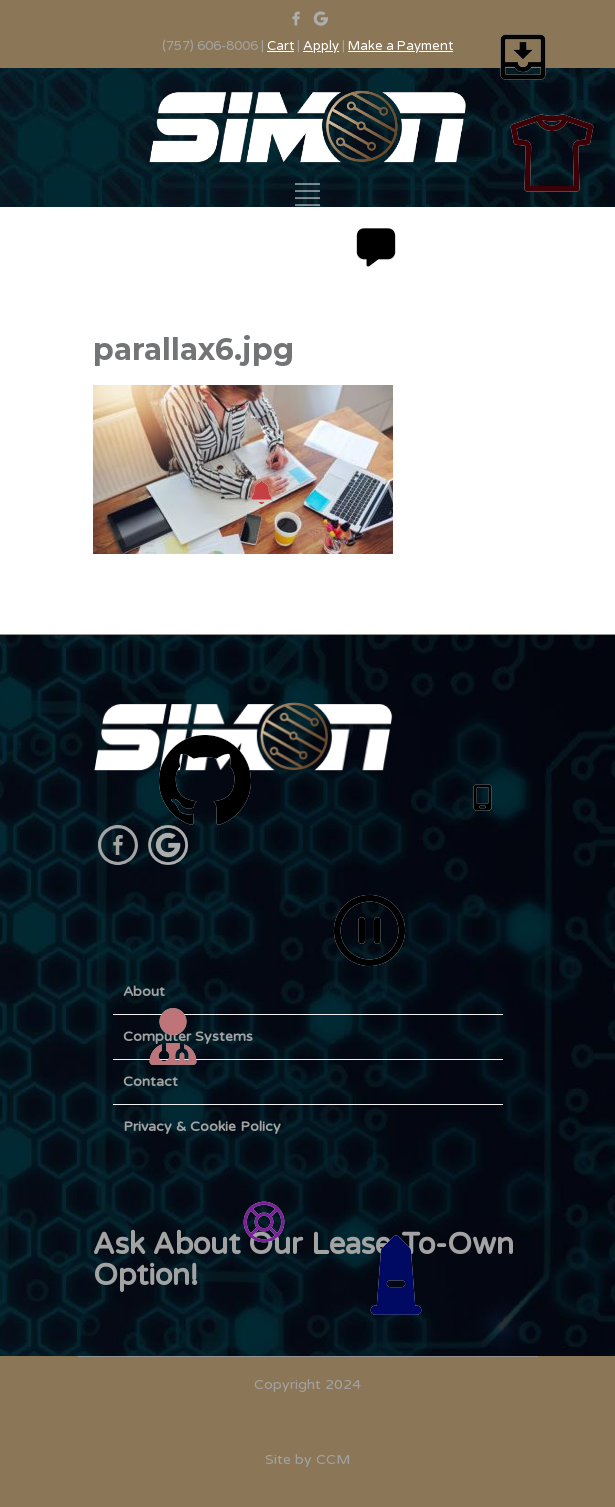 This screenshot has width=615, height=1507. Describe the element at coordinates (376, 245) in the screenshot. I see `open messaging or chat` at that location.